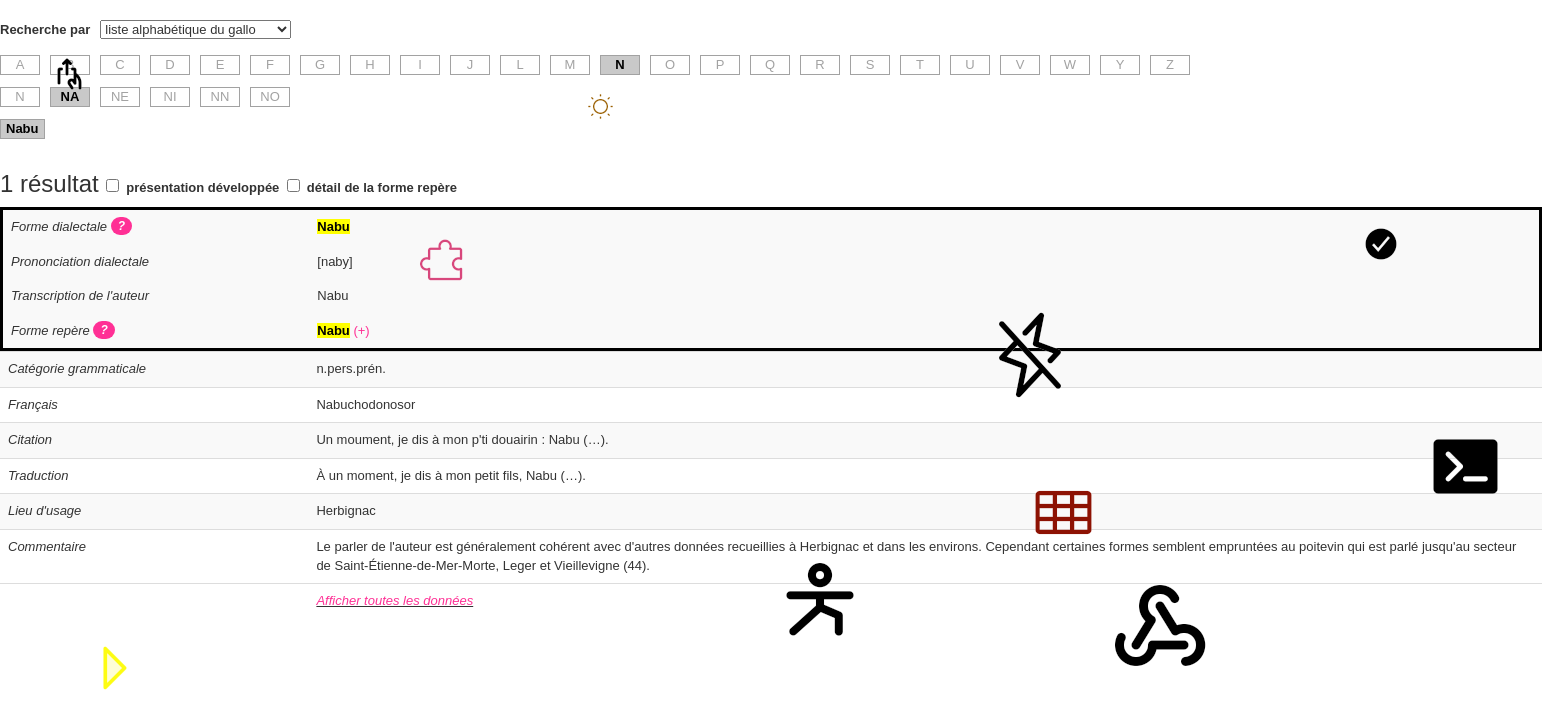 The height and width of the screenshot is (720, 1562). Describe the element at coordinates (1381, 244) in the screenshot. I see `indicates a completed or successful action` at that location.